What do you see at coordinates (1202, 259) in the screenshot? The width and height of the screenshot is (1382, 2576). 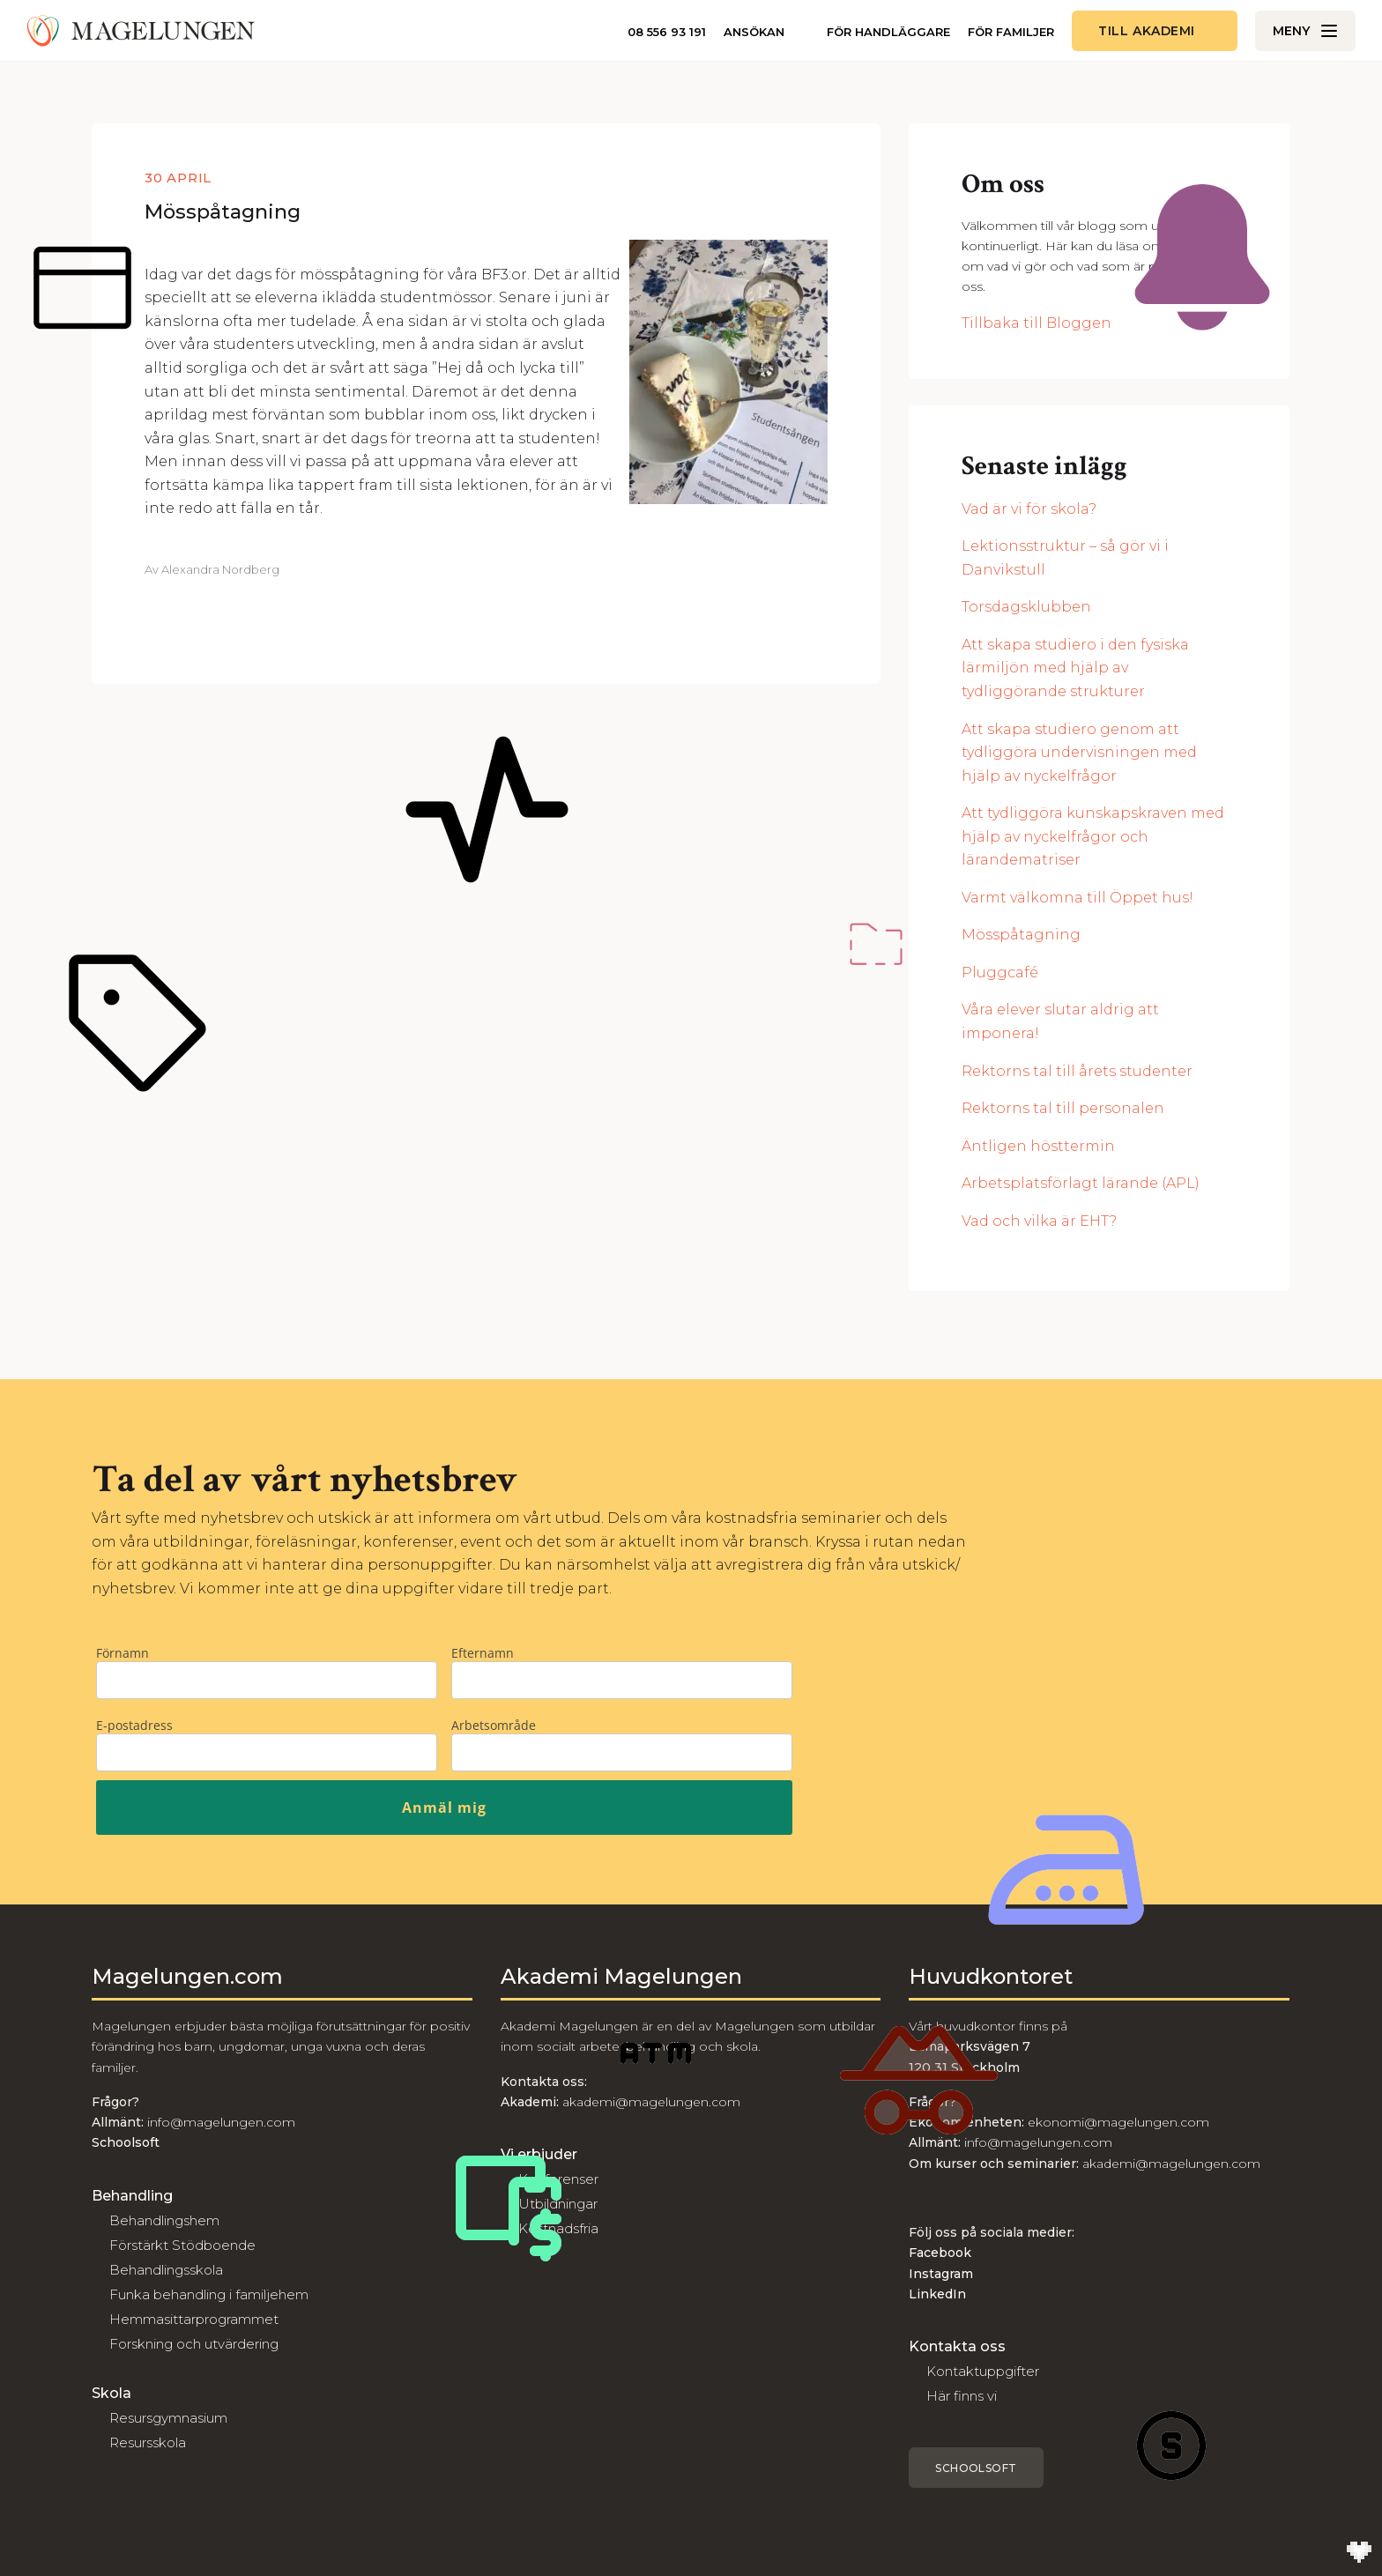 I see `view notifications` at bounding box center [1202, 259].